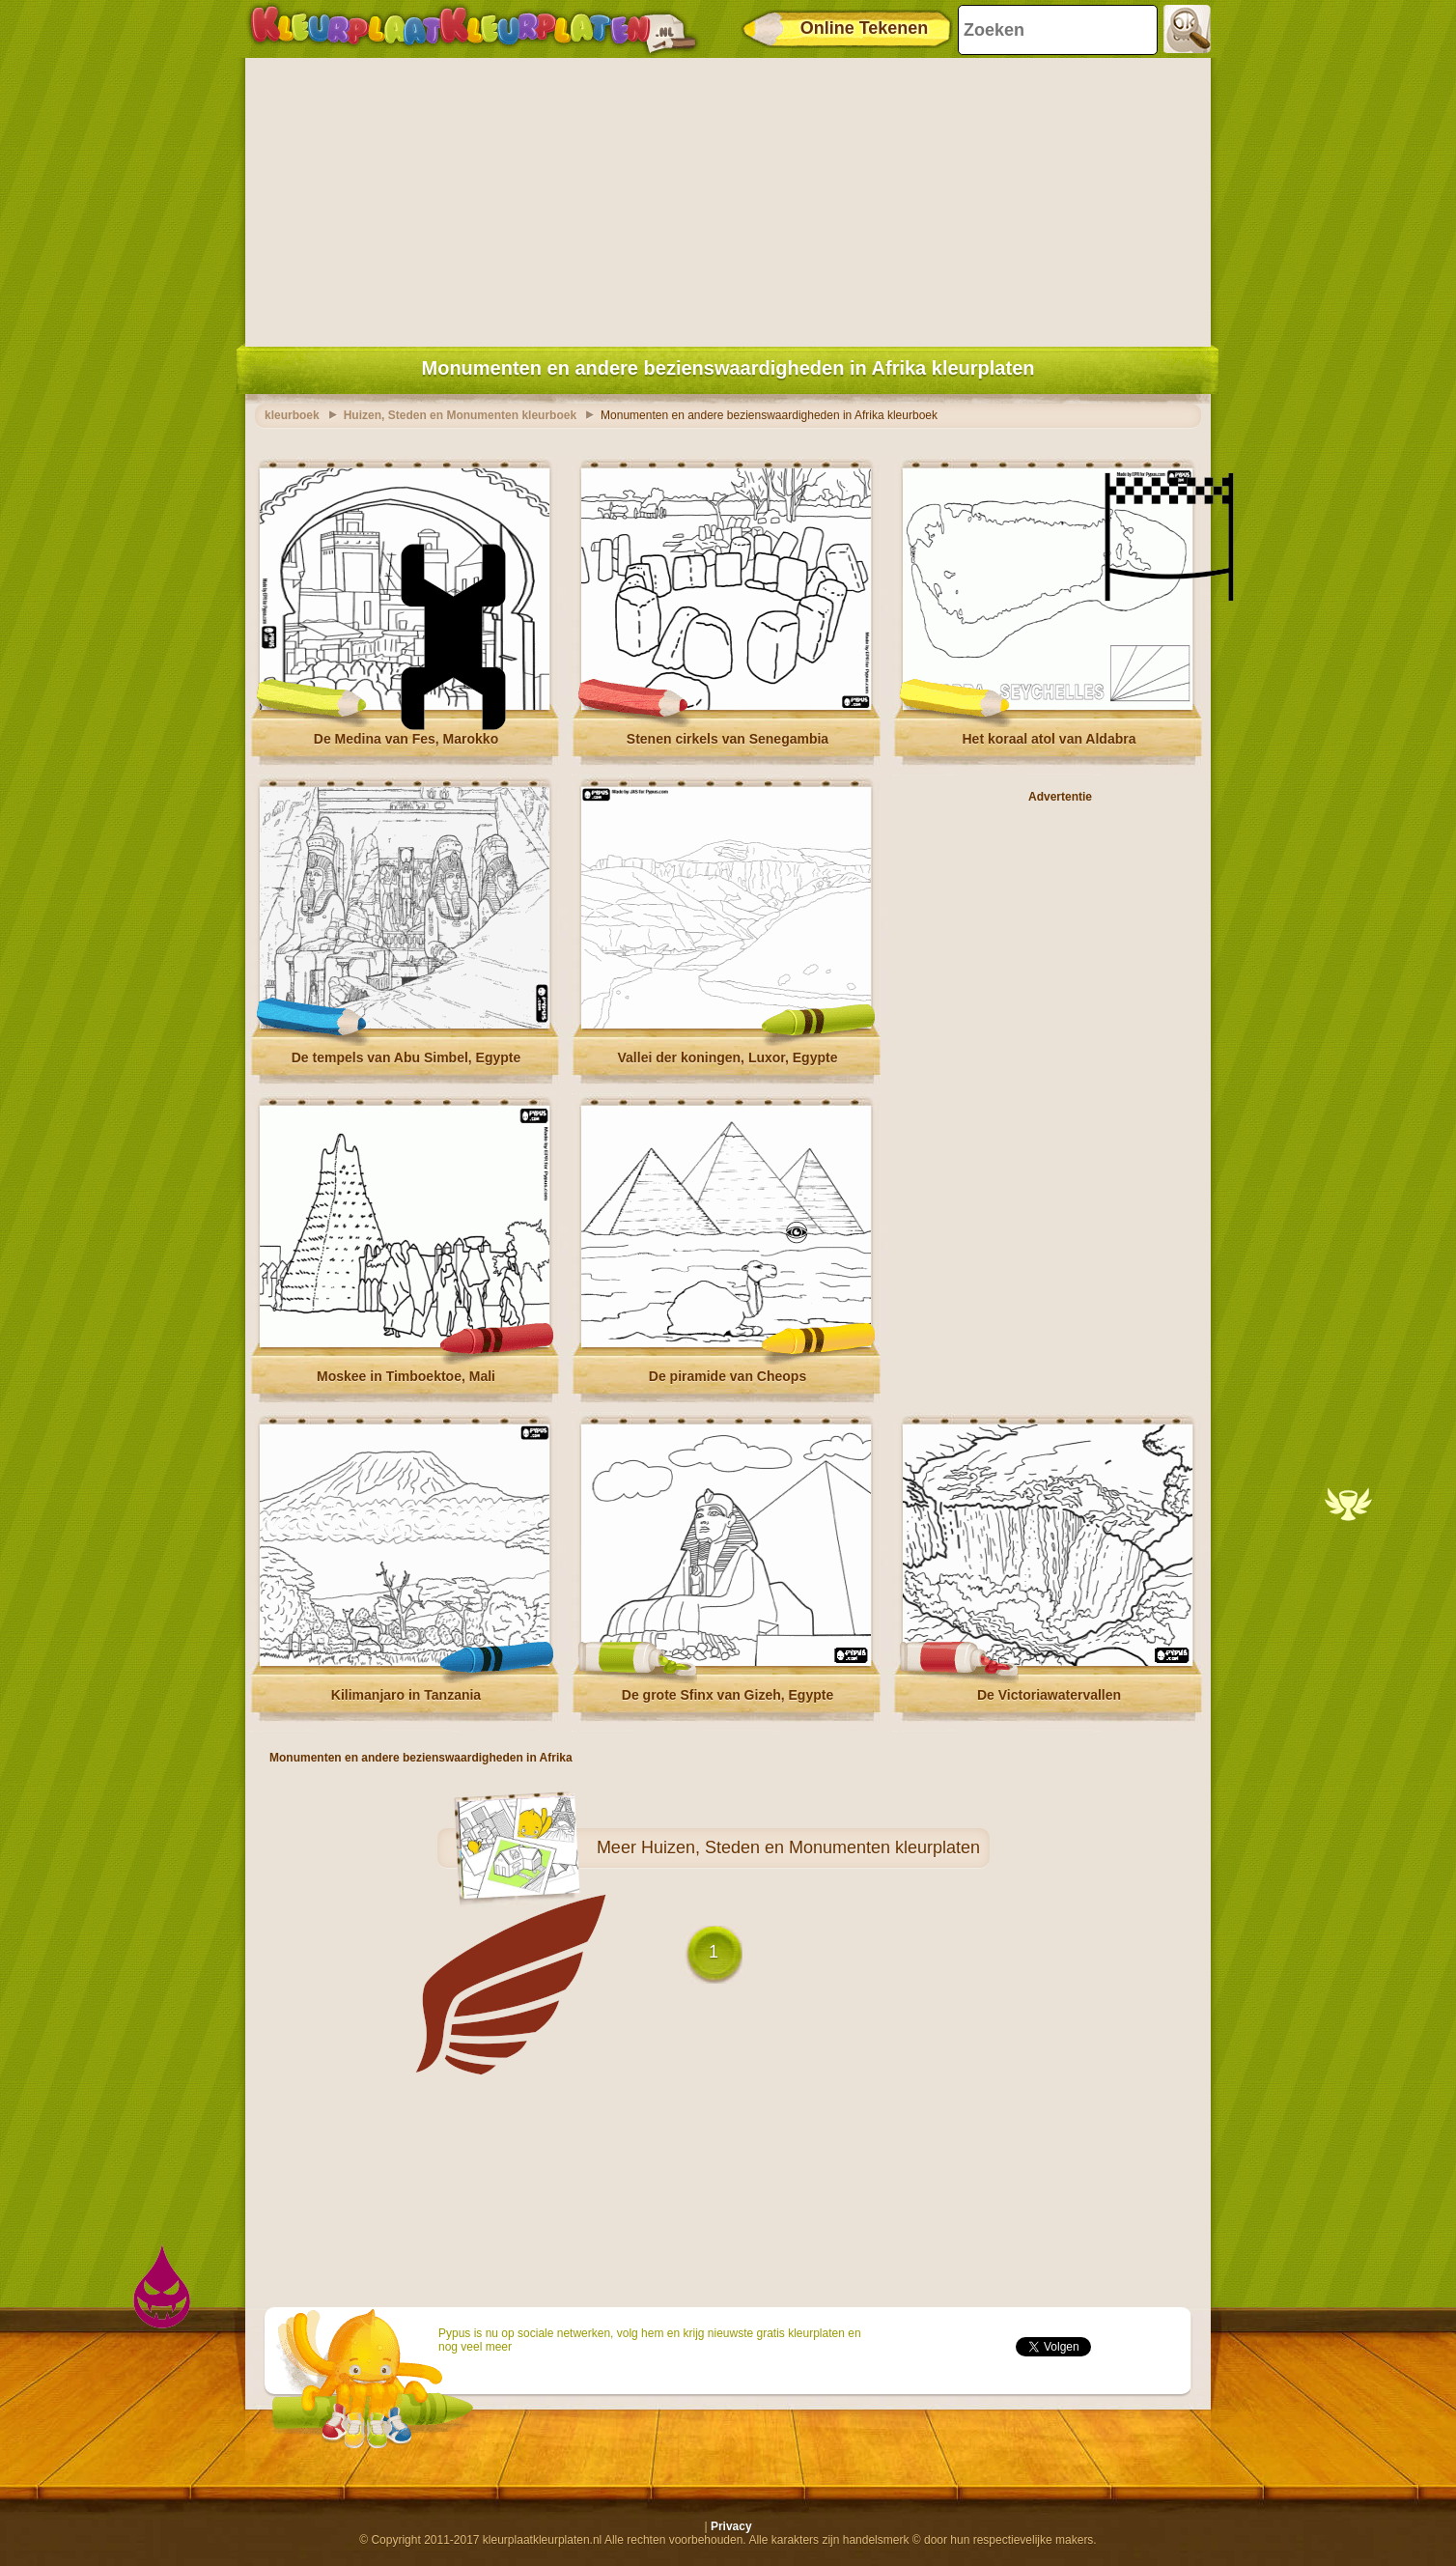 The width and height of the screenshot is (1456, 2566). Describe the element at coordinates (797, 1232) in the screenshot. I see `toggle password visibility off` at that location.